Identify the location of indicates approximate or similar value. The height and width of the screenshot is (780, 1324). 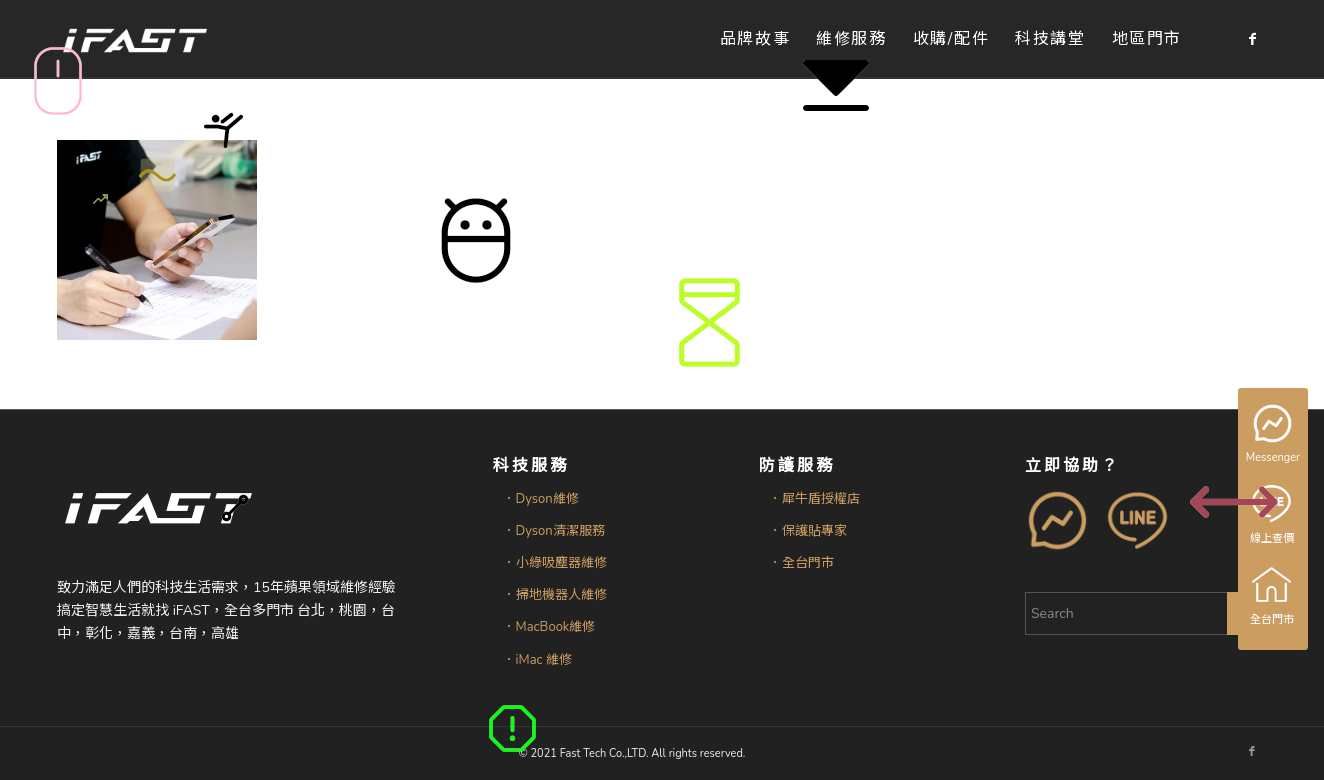
(157, 175).